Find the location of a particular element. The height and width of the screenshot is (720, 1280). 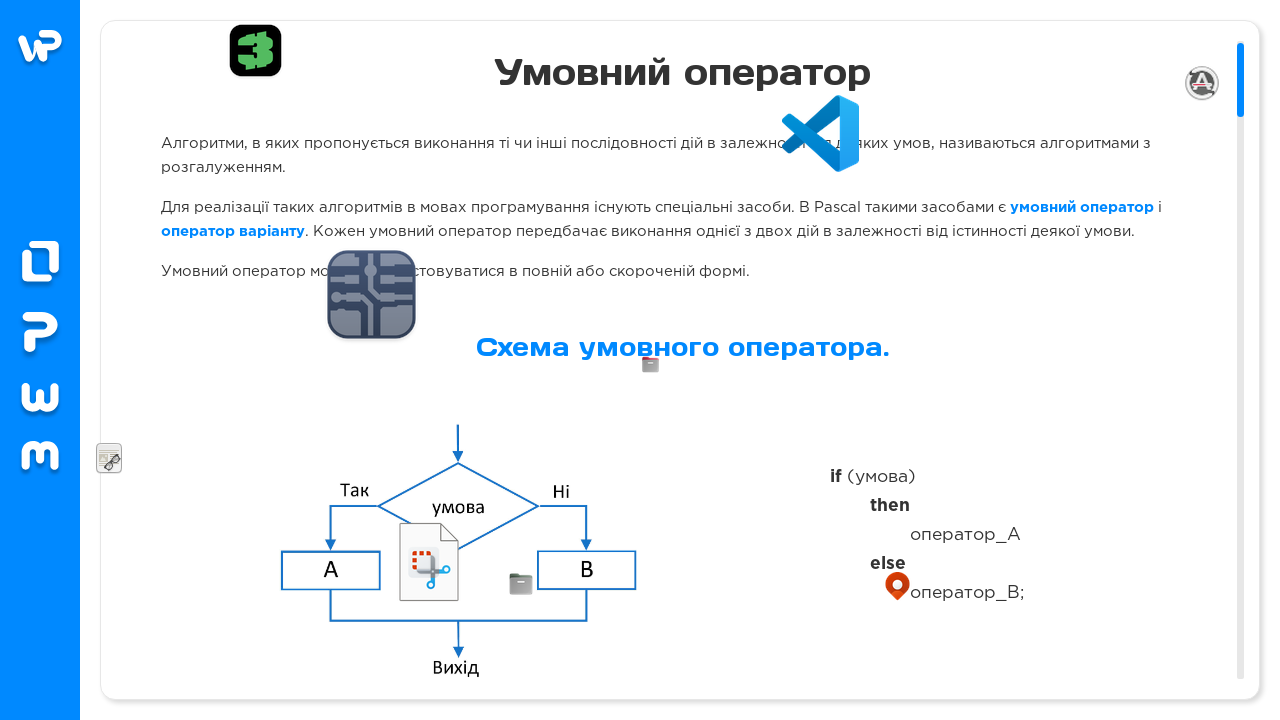

open the file manager application is located at coordinates (650, 364).